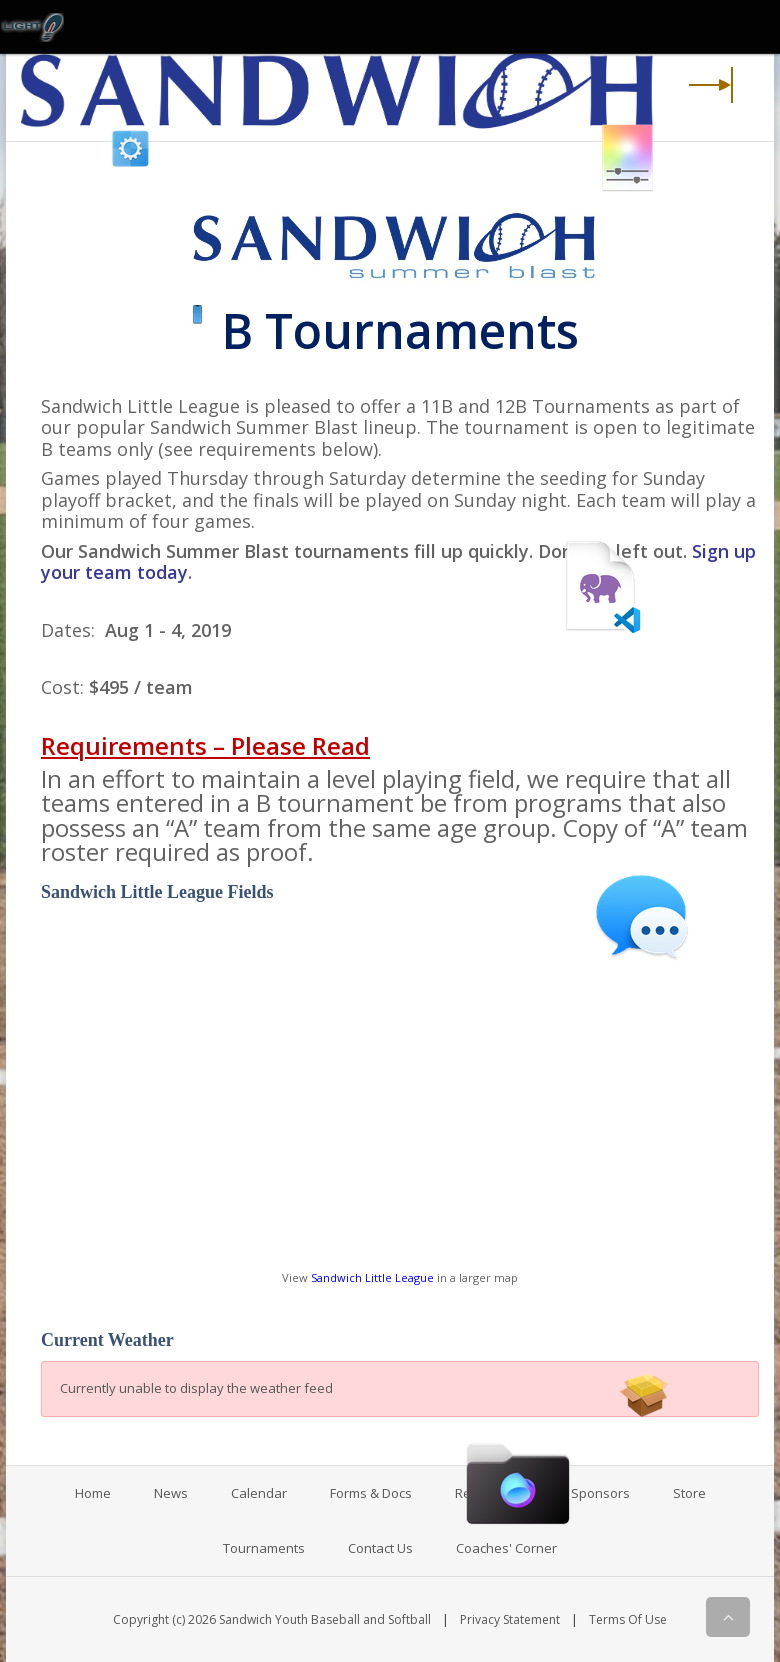  I want to click on open installer package, so click(645, 1395).